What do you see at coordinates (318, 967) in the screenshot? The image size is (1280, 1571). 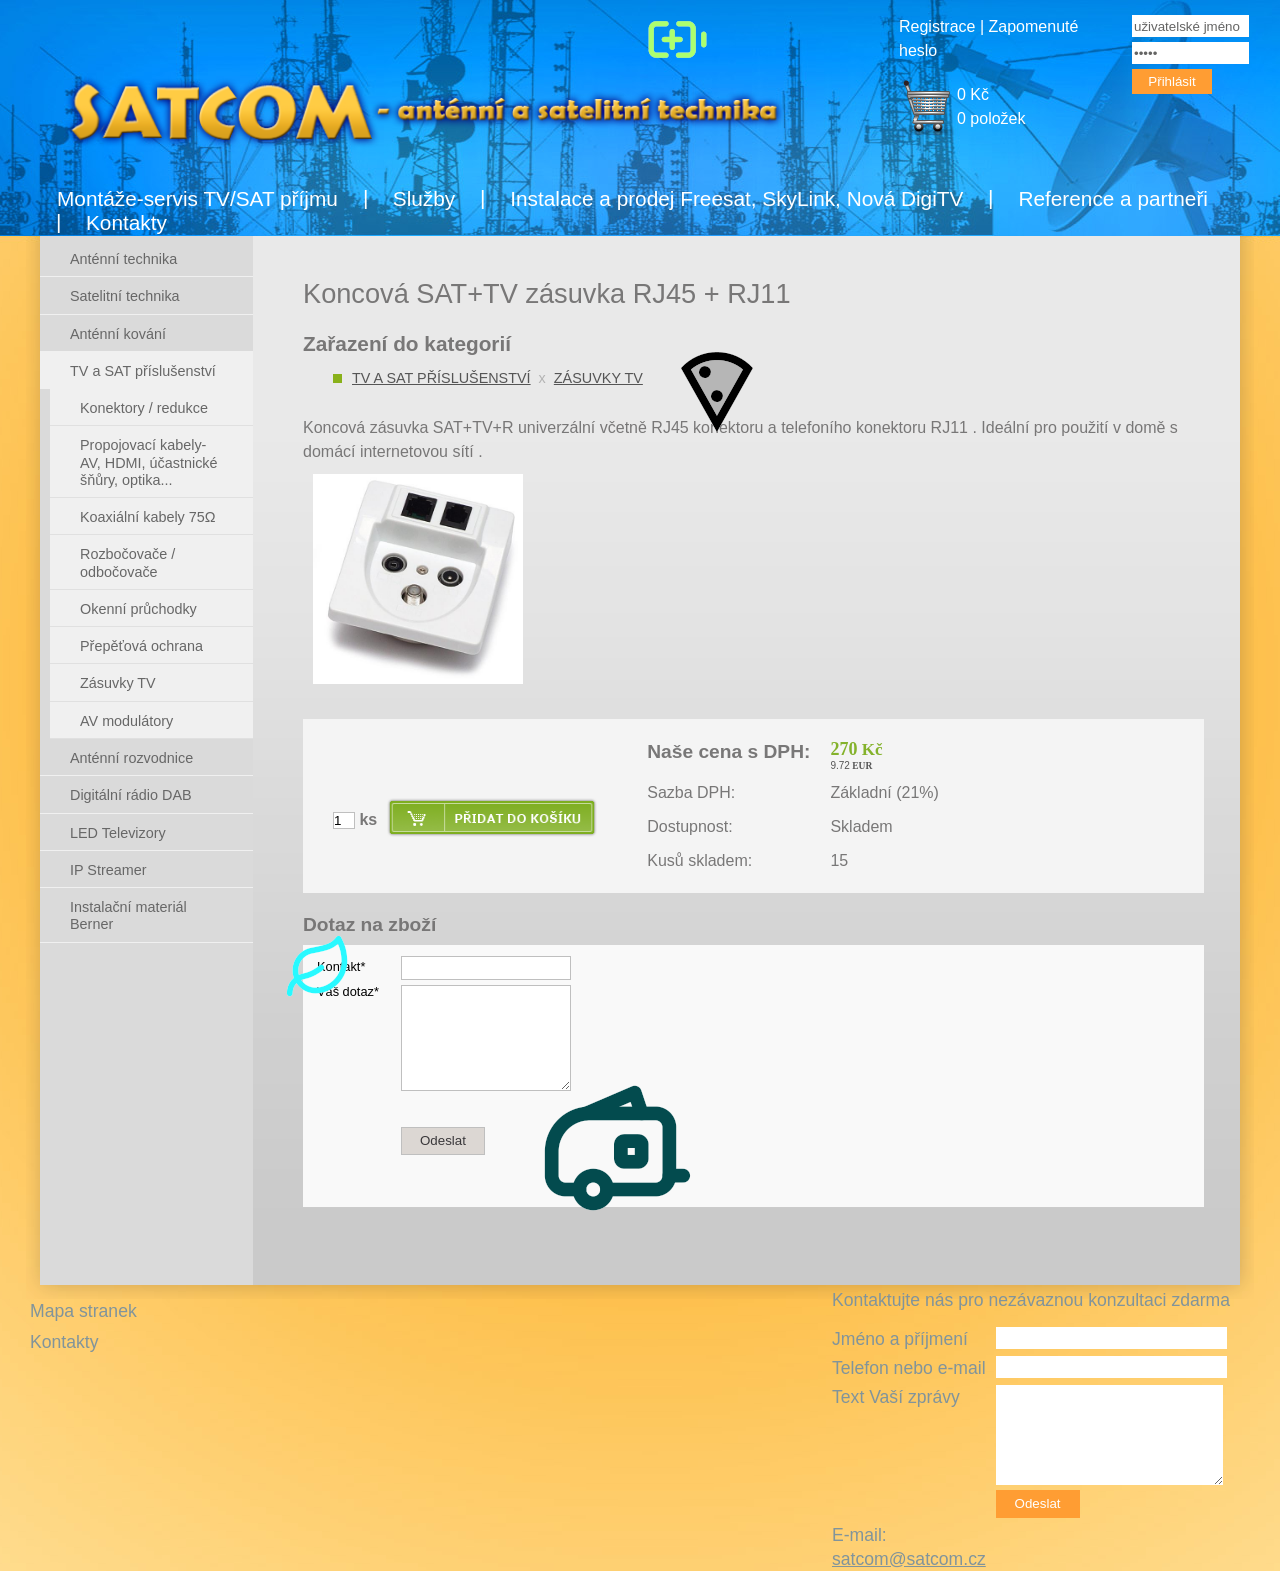 I see `indicates eco-friendly or sustainable option` at bounding box center [318, 967].